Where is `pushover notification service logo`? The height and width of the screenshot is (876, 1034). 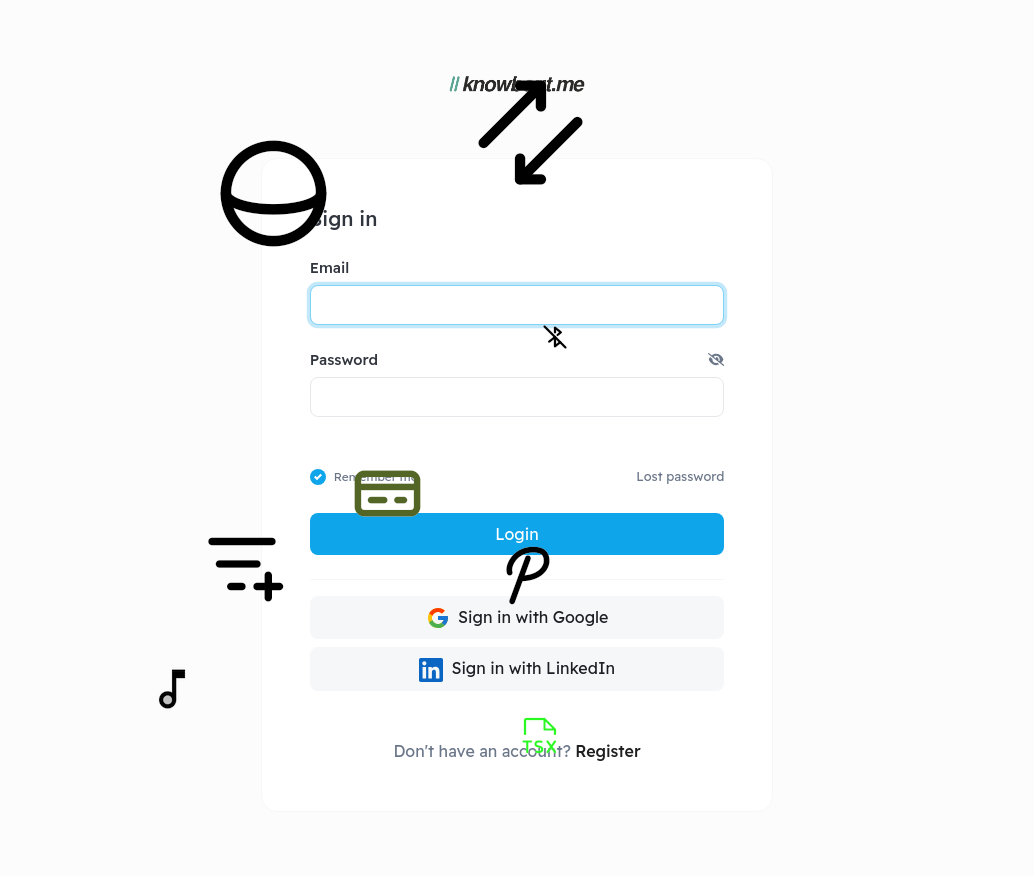 pushover notification service logo is located at coordinates (526, 575).